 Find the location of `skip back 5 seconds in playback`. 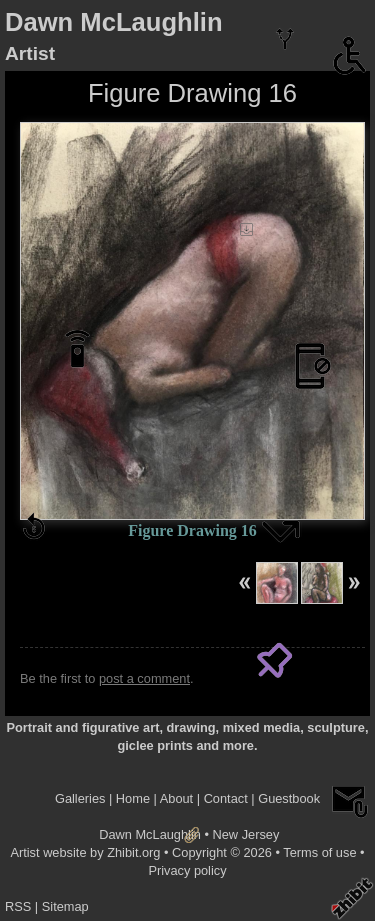

skip back 5 seconds in playback is located at coordinates (34, 527).